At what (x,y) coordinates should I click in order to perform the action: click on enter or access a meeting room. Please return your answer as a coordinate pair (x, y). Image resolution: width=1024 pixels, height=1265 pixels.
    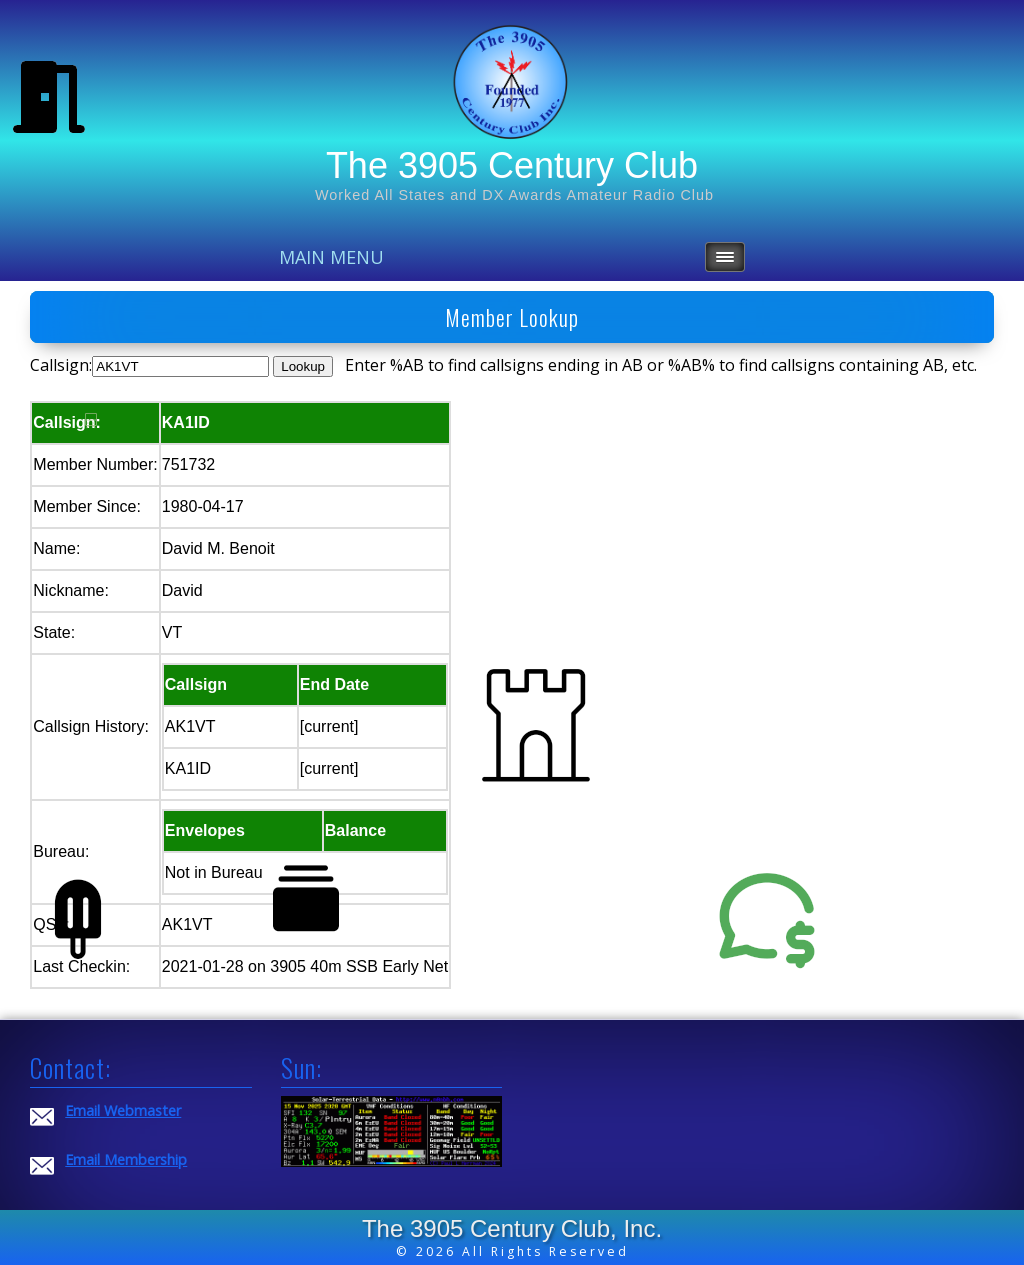
    Looking at the image, I should click on (49, 97).